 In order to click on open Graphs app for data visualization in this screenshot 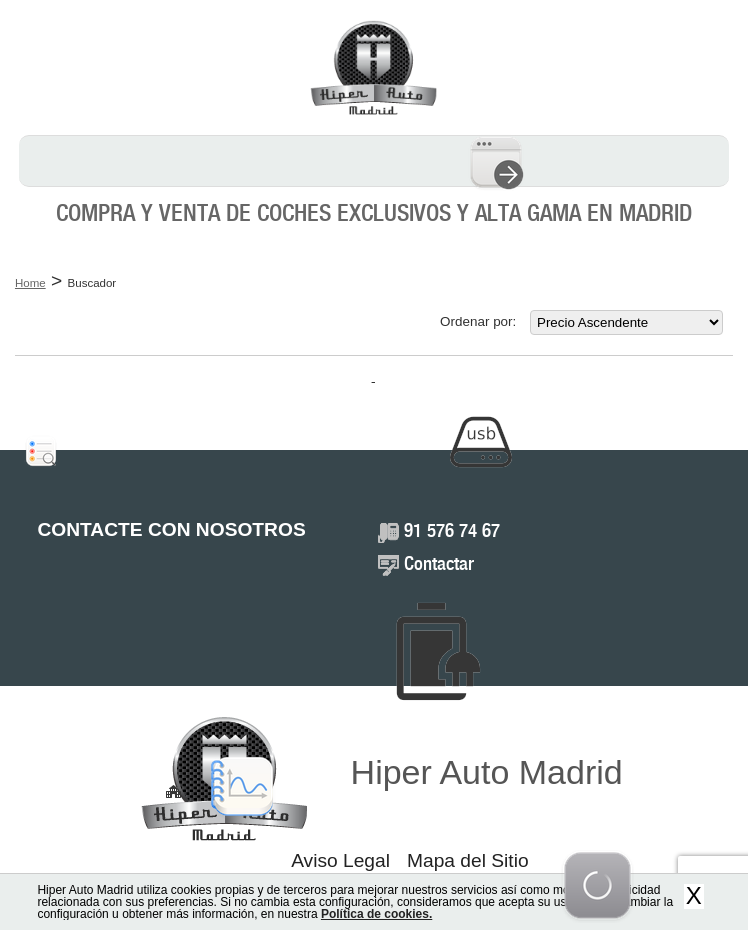, I will do `click(243, 786)`.